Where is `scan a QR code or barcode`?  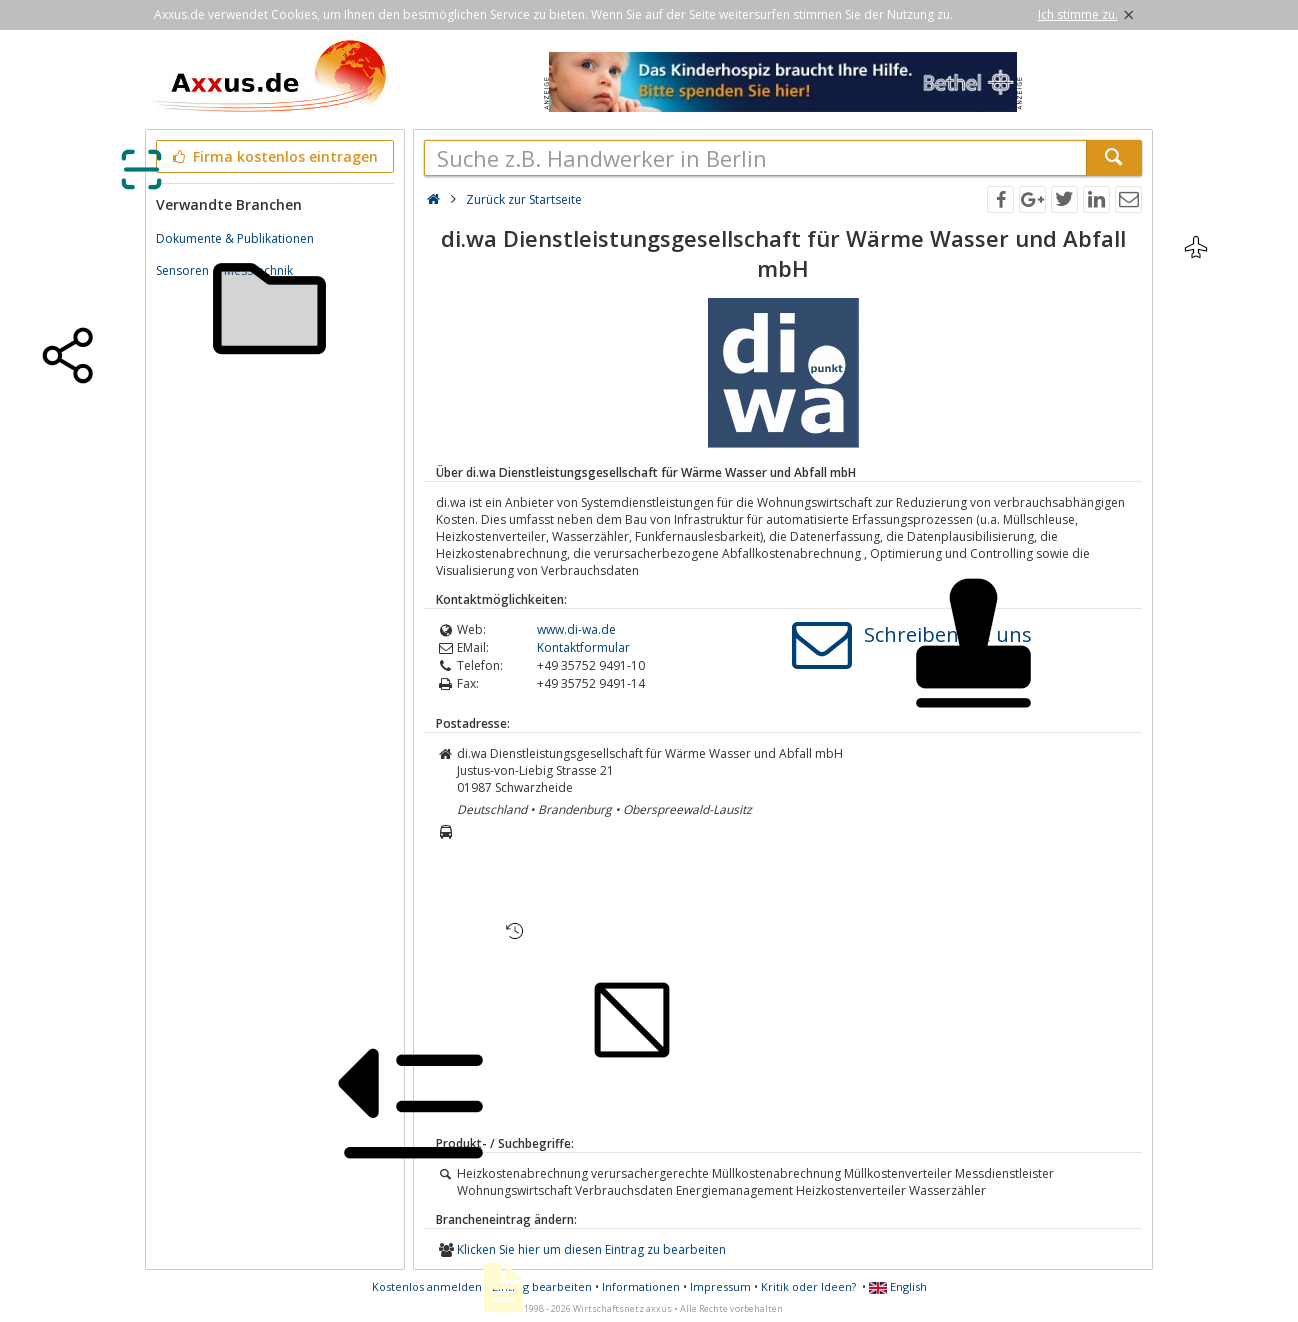 scan a QR code or barcode is located at coordinates (141, 169).